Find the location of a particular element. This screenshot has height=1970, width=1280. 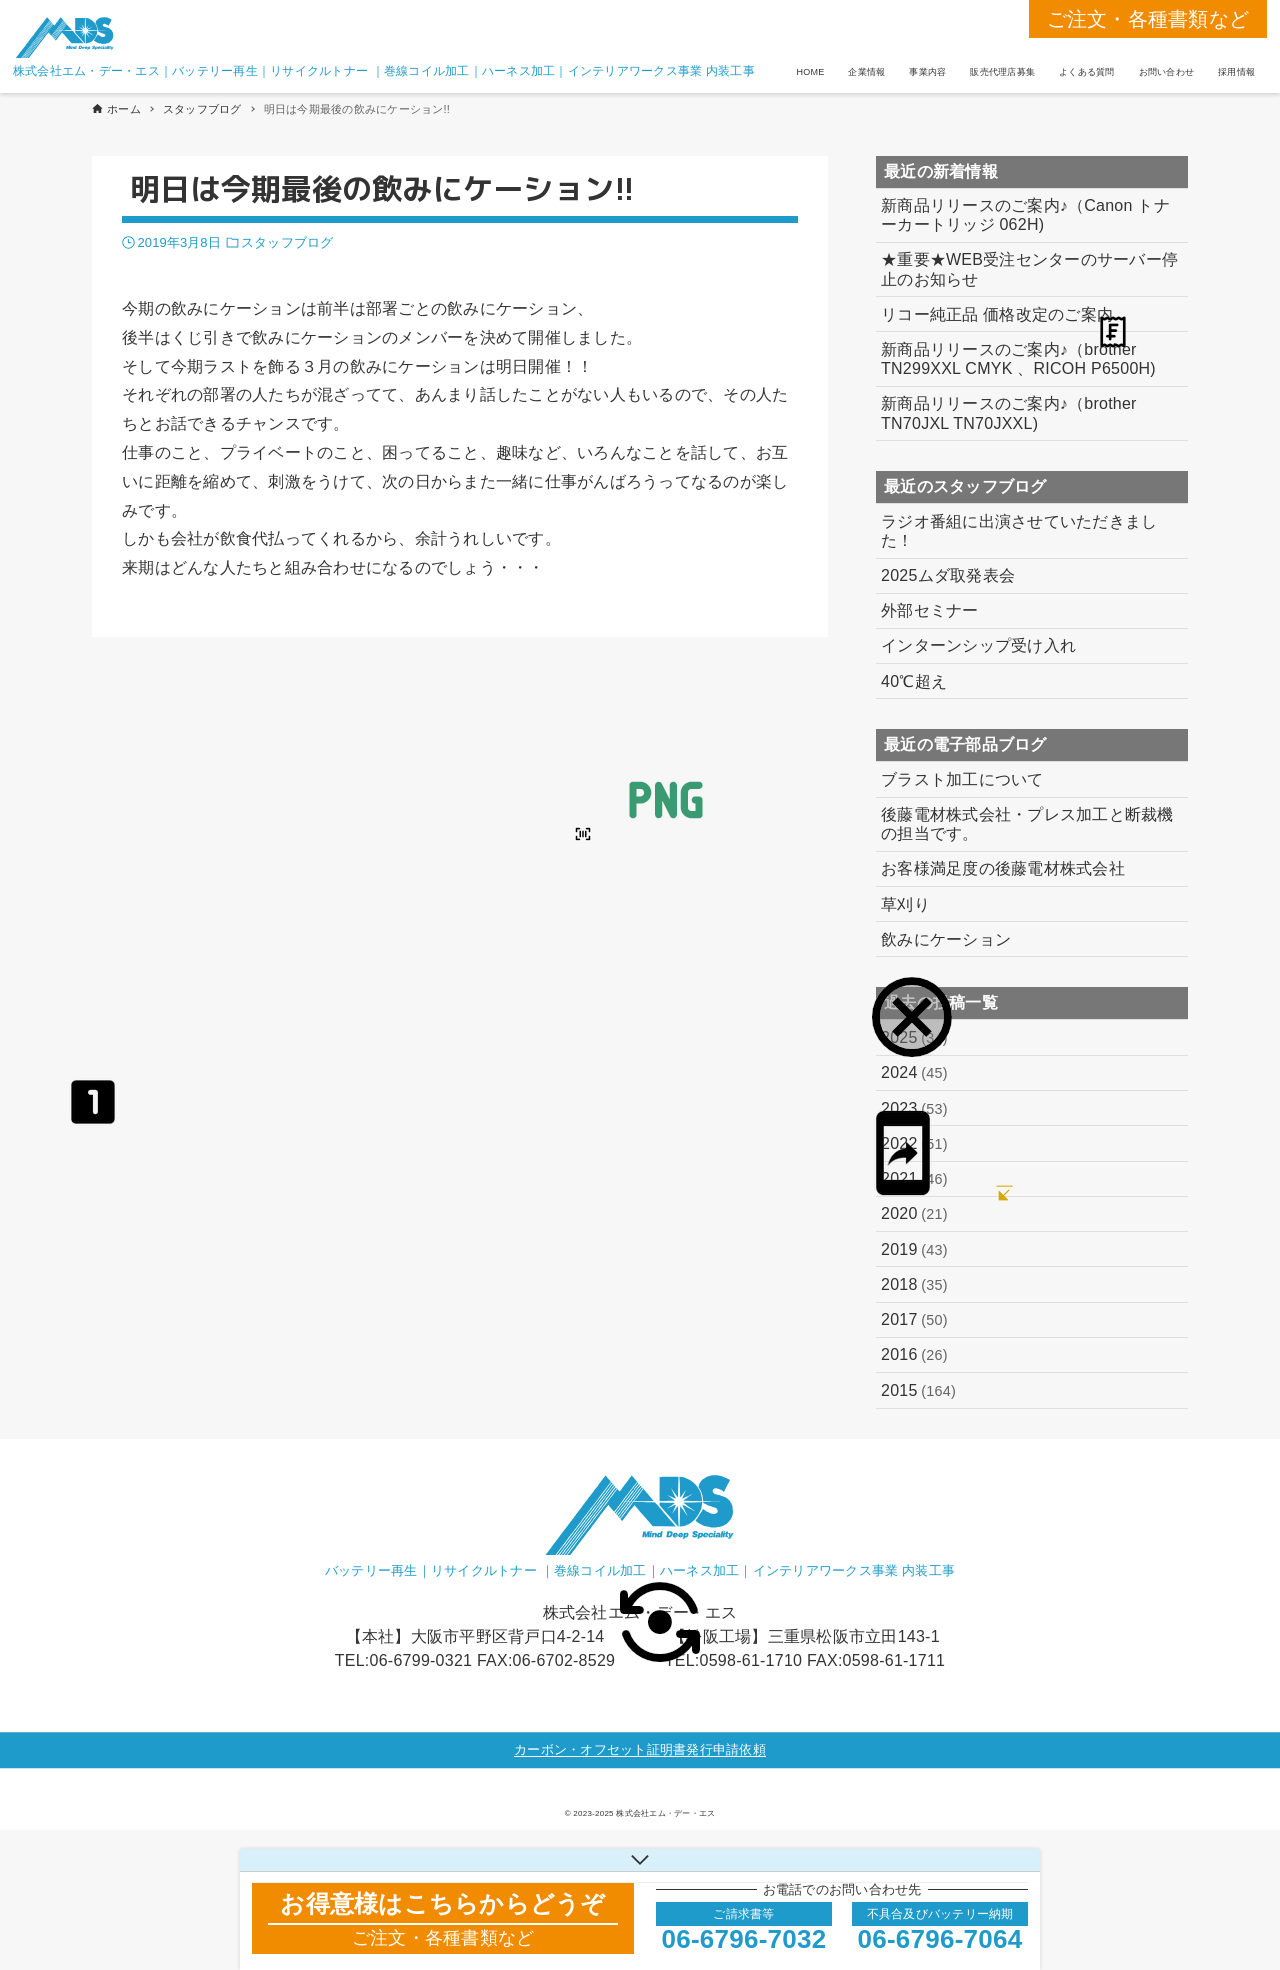

switch between front and rear camera is located at coordinates (660, 1622).